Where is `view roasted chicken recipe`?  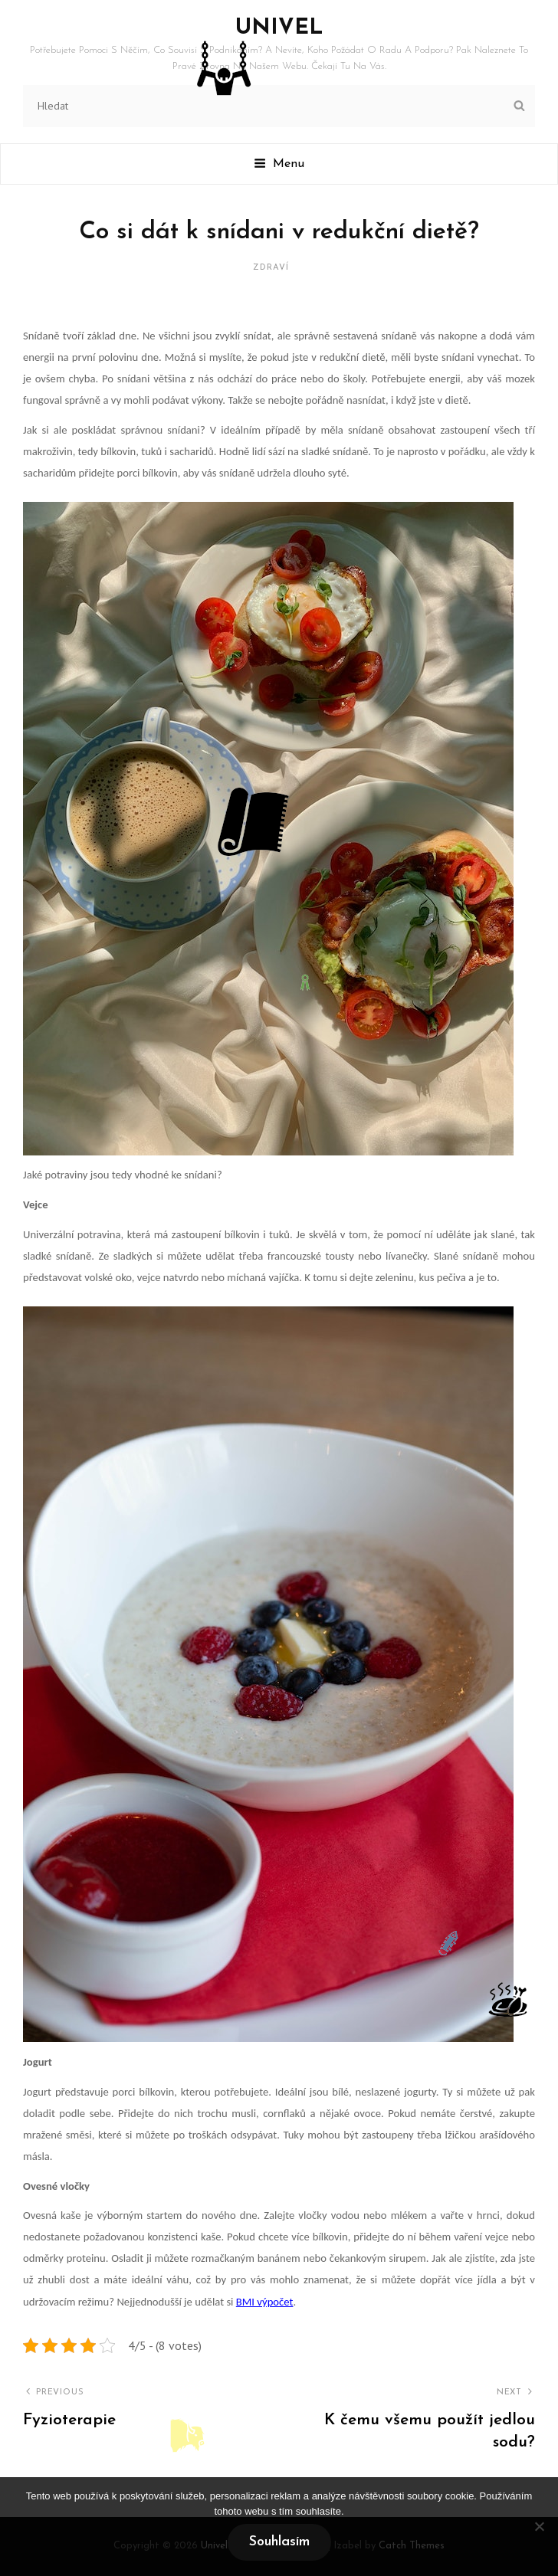 view roasted chicken recipe is located at coordinates (507, 1999).